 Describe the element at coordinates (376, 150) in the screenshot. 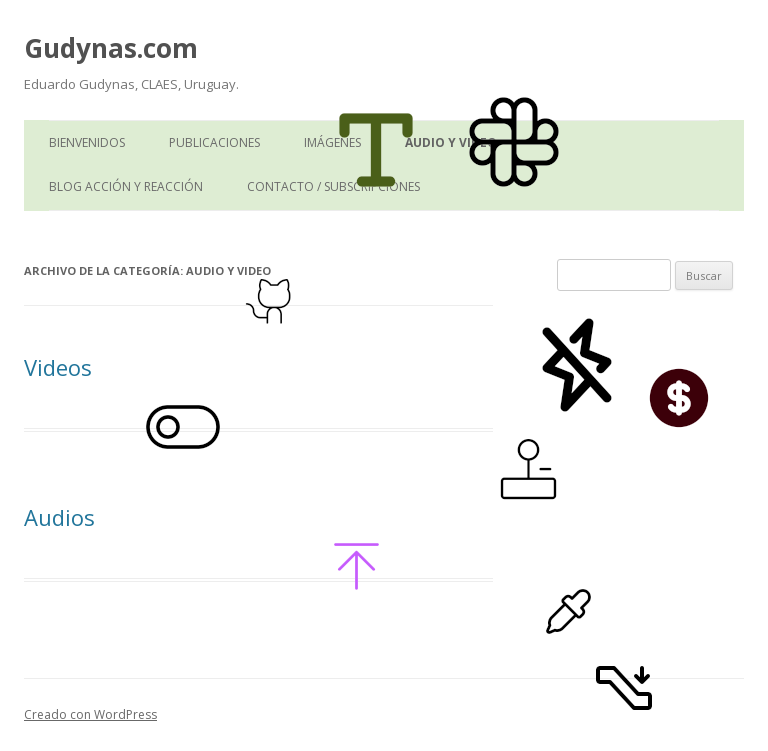

I see `format text or change font style` at that location.